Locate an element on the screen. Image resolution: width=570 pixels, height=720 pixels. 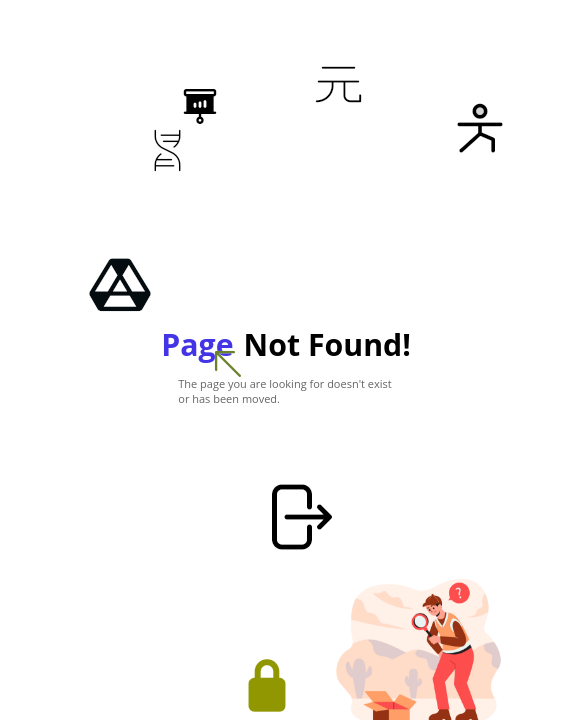
log out of your account is located at coordinates (297, 517).